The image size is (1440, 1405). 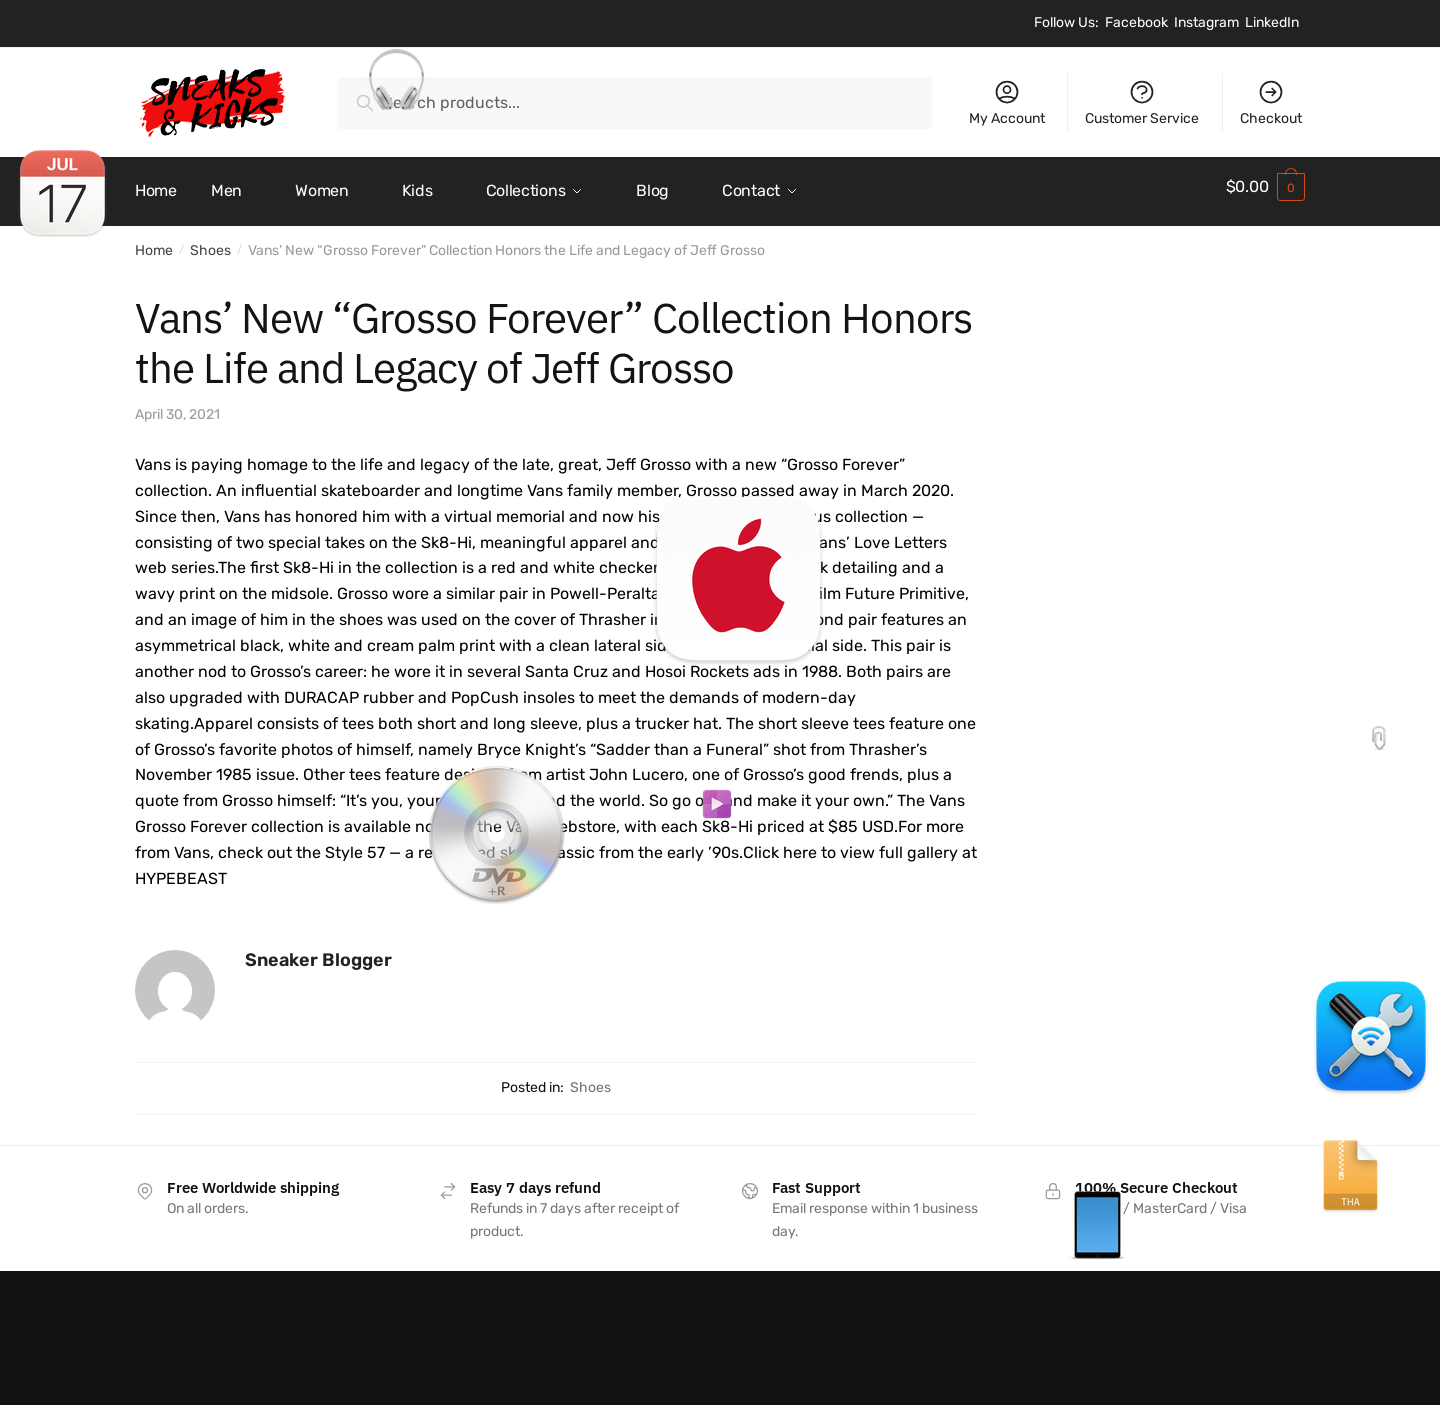 I want to click on bluetooth headphones connected, so click(x=396, y=79).